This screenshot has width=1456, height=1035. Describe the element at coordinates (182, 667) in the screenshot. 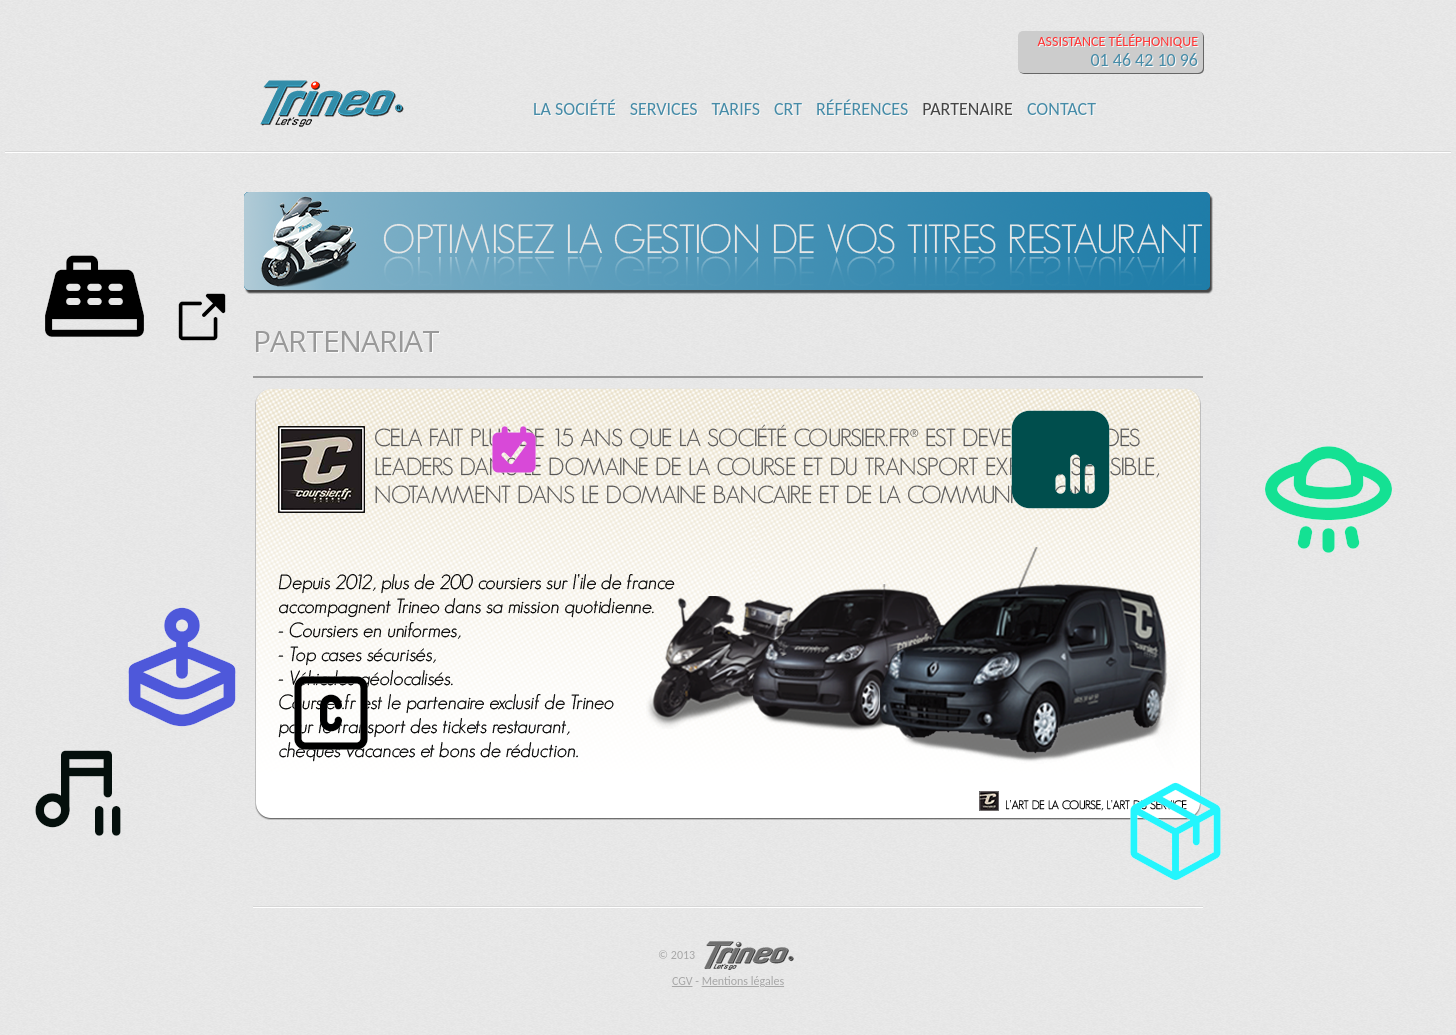

I see `open apple arcade gaming service` at that location.